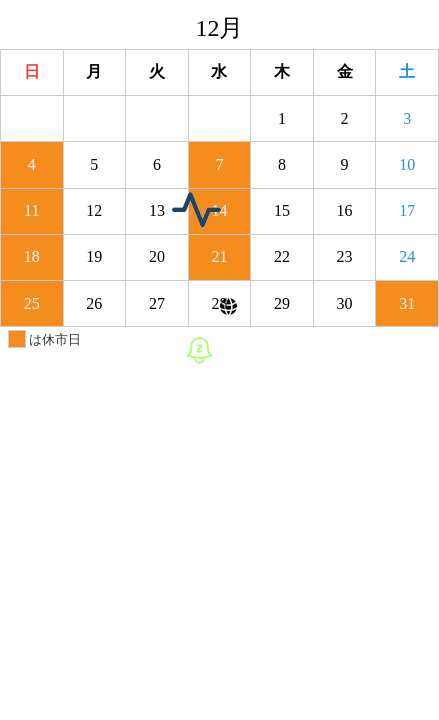  I want to click on access global or international settings, so click(228, 306).